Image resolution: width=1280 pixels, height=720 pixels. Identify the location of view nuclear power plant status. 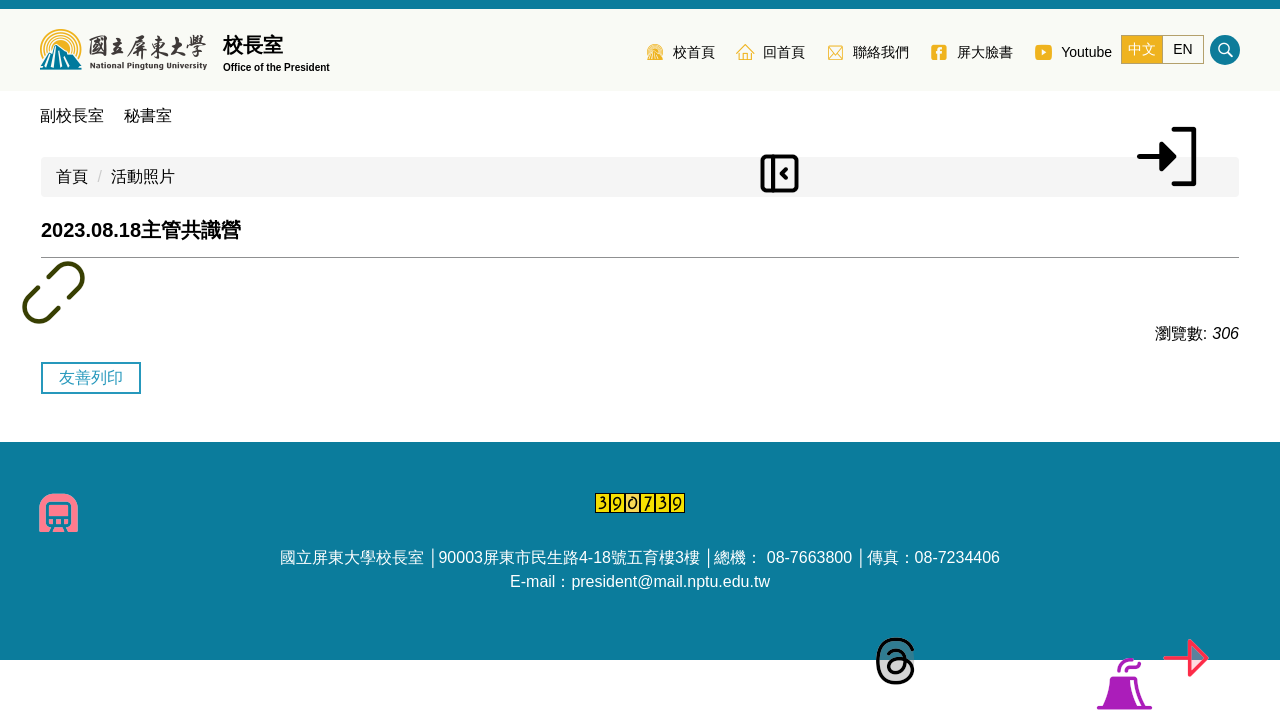
(1124, 687).